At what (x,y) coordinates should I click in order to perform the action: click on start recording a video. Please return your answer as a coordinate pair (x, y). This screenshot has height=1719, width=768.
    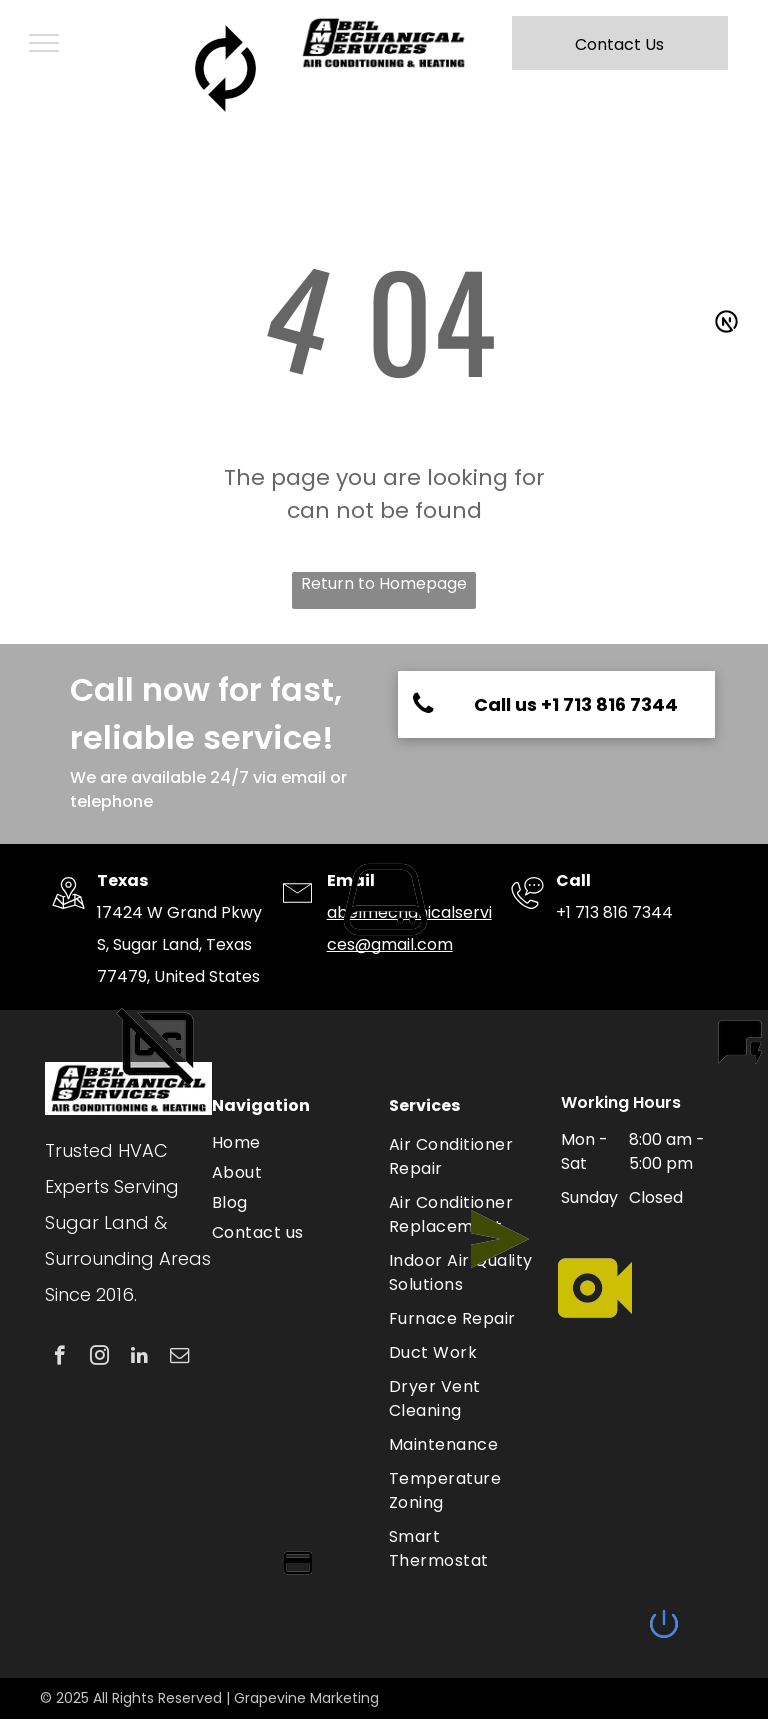
    Looking at the image, I should click on (595, 1288).